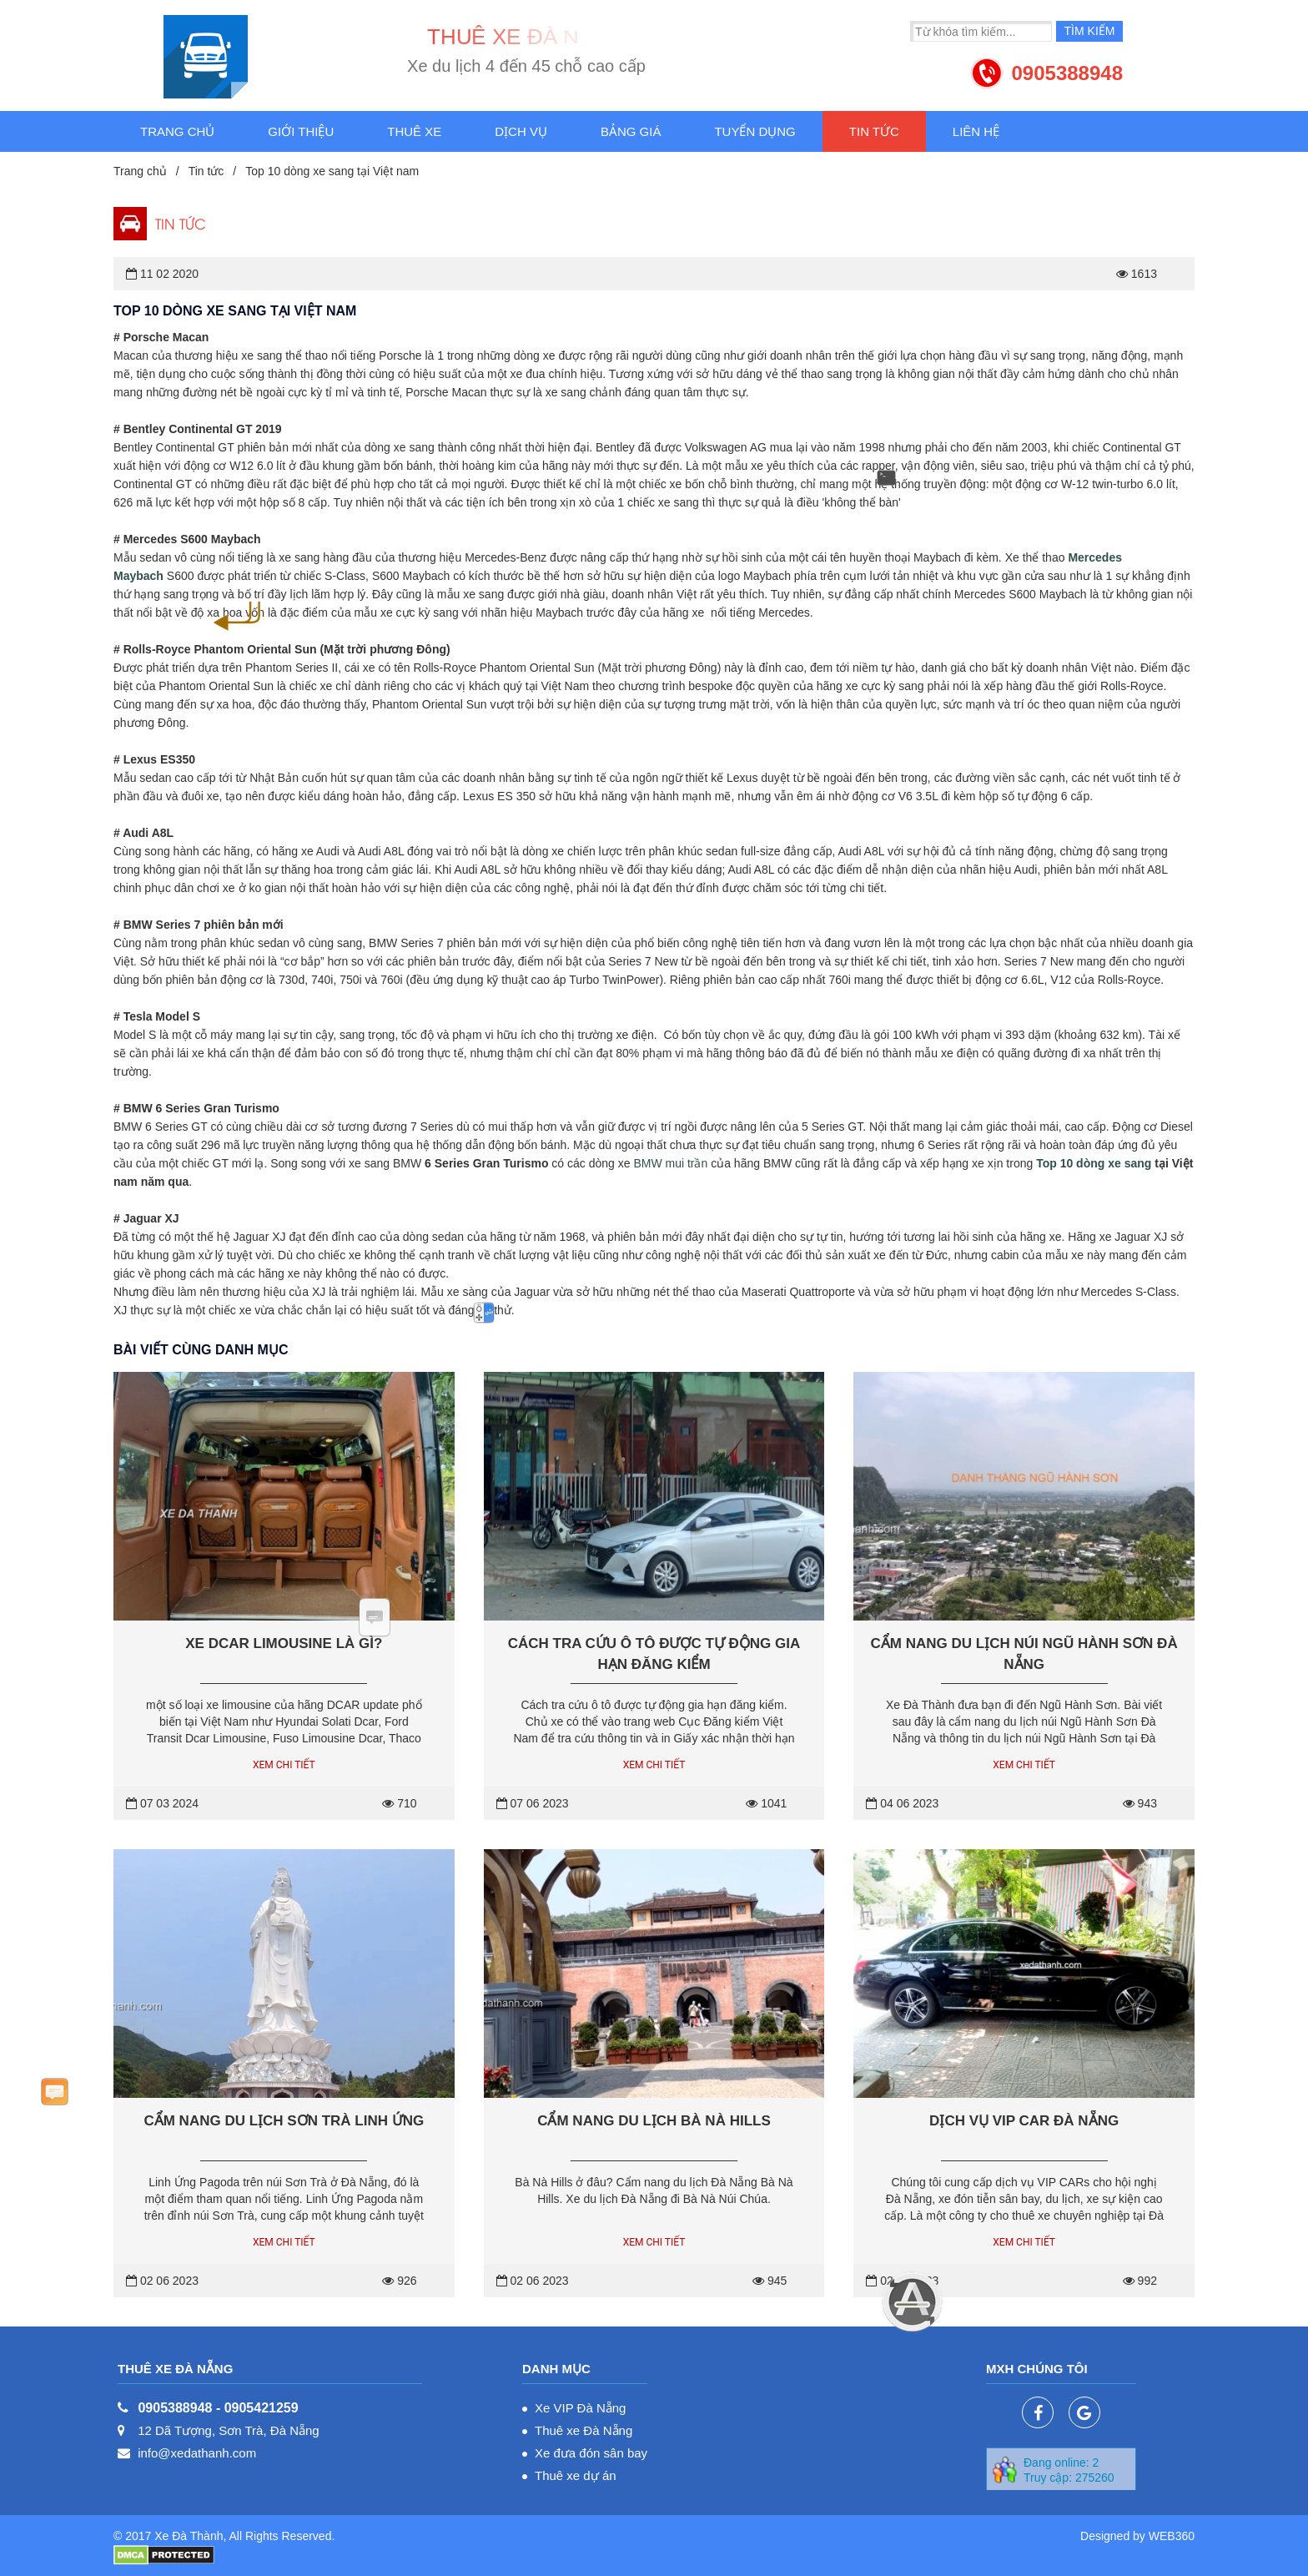  I want to click on reply to all recipients in an email thread, so click(236, 616).